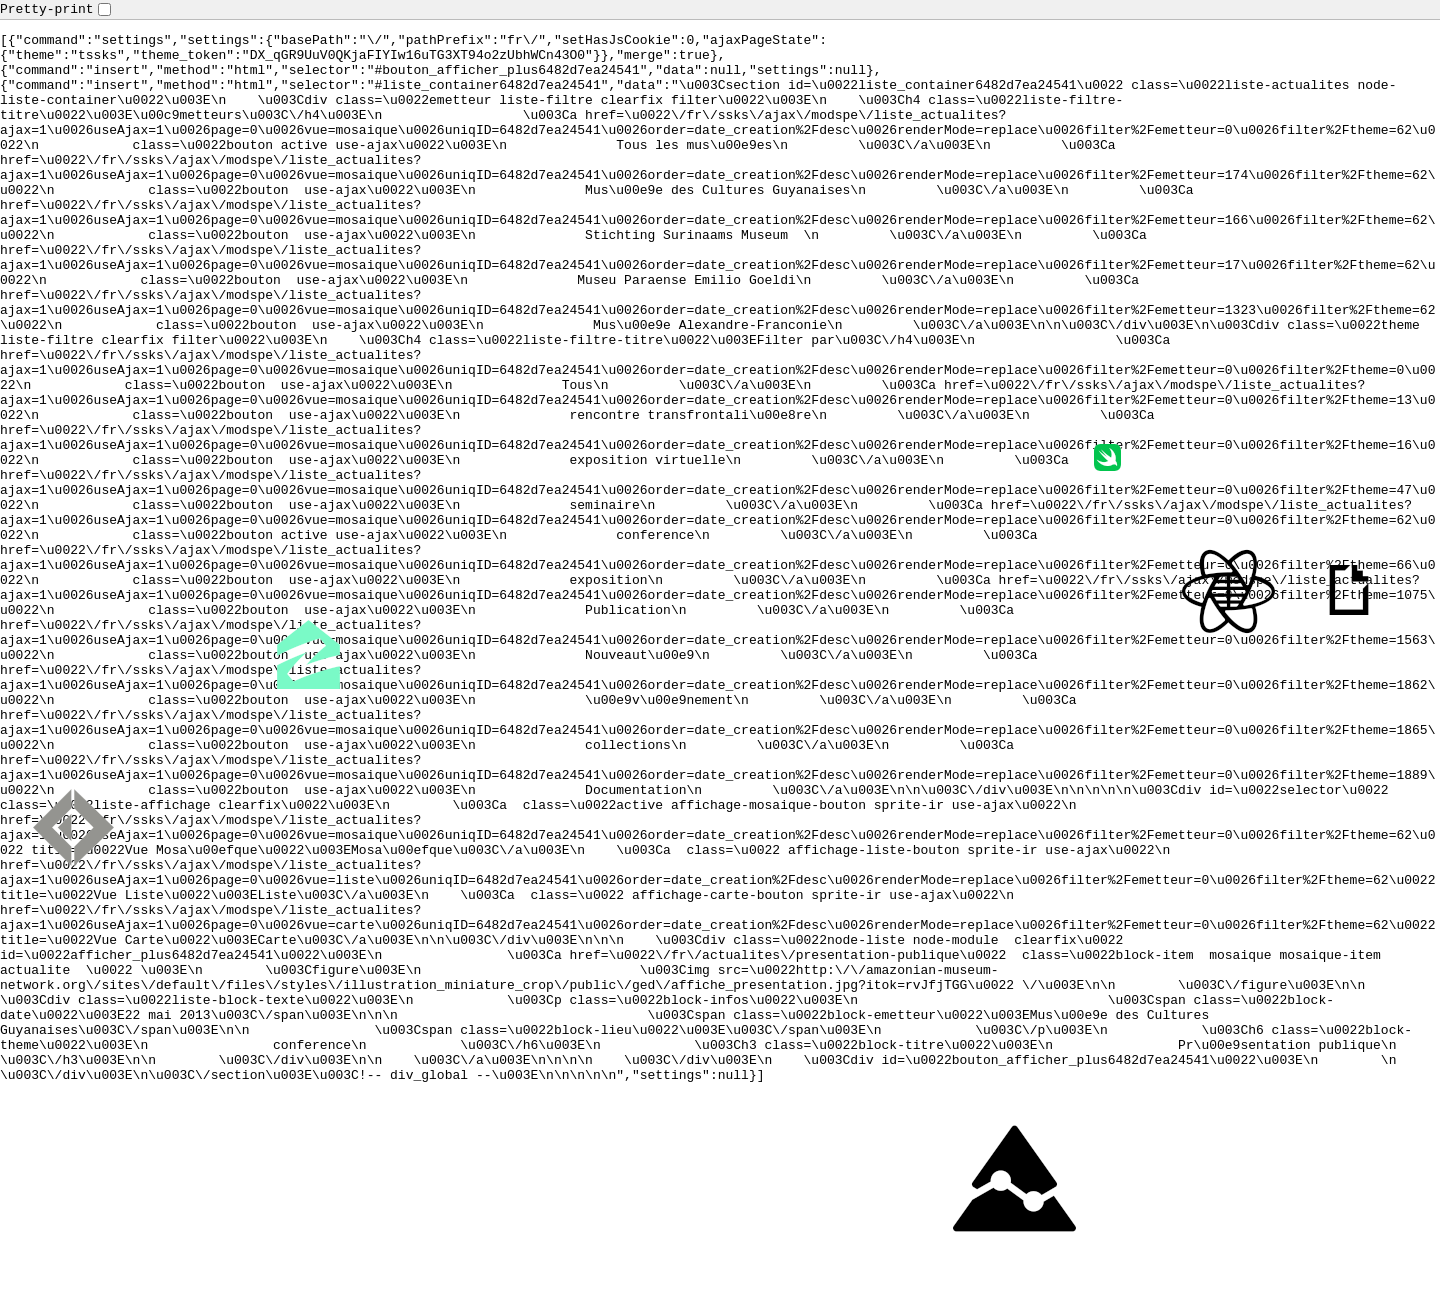  Describe the element at coordinates (1014, 1178) in the screenshot. I see `Pine Script programming language logo` at that location.